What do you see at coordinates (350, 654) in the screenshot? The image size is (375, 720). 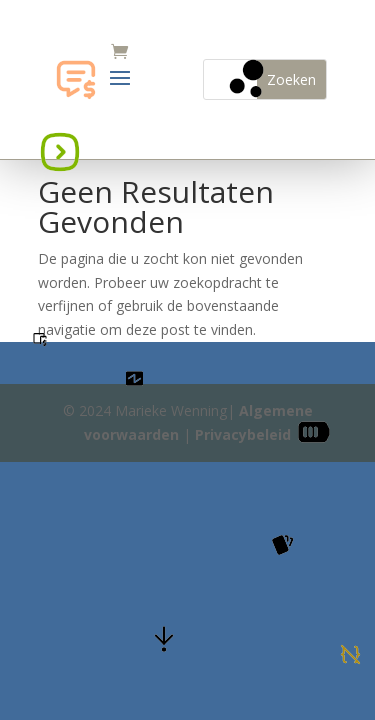 I see `disable code formatting or syntax highlighting` at bounding box center [350, 654].